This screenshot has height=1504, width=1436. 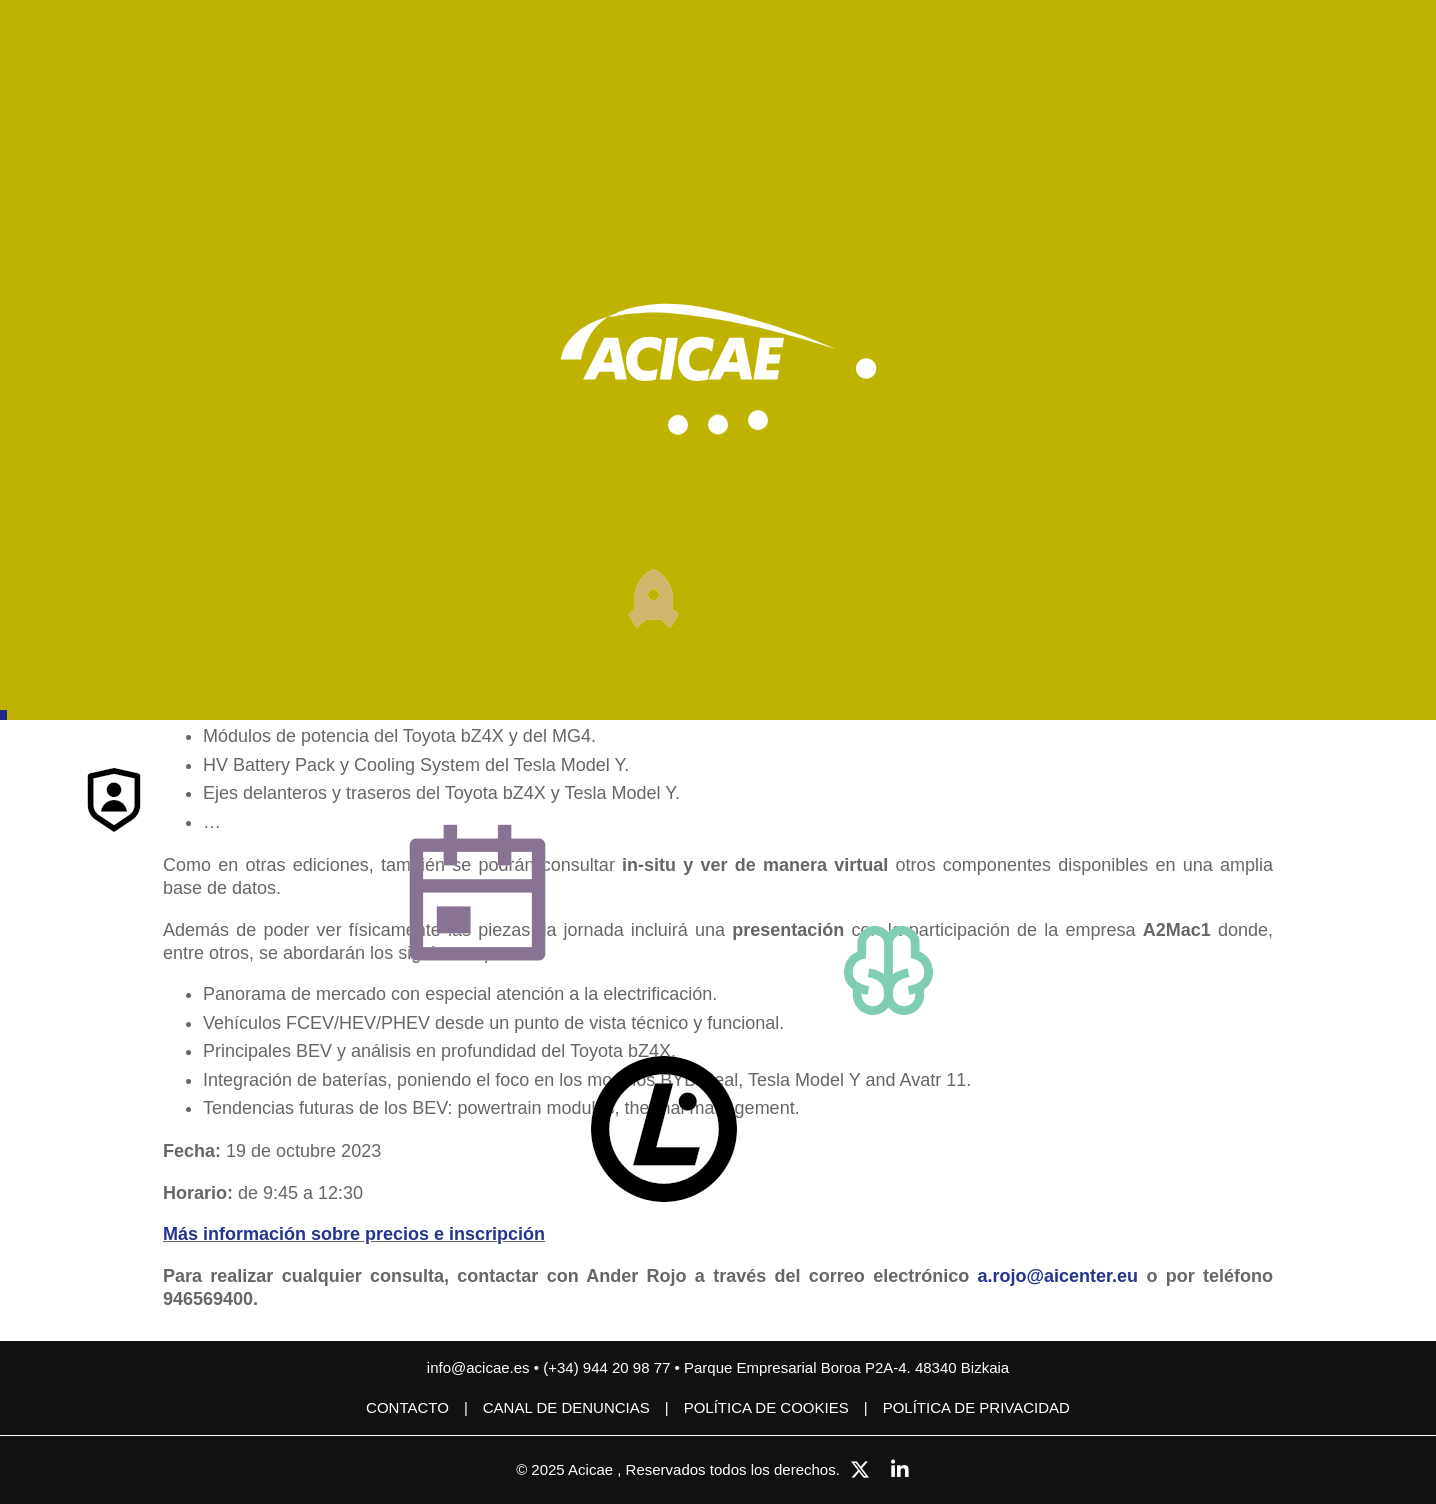 What do you see at coordinates (888, 970) in the screenshot?
I see `access cognitive or AI-powered features` at bounding box center [888, 970].